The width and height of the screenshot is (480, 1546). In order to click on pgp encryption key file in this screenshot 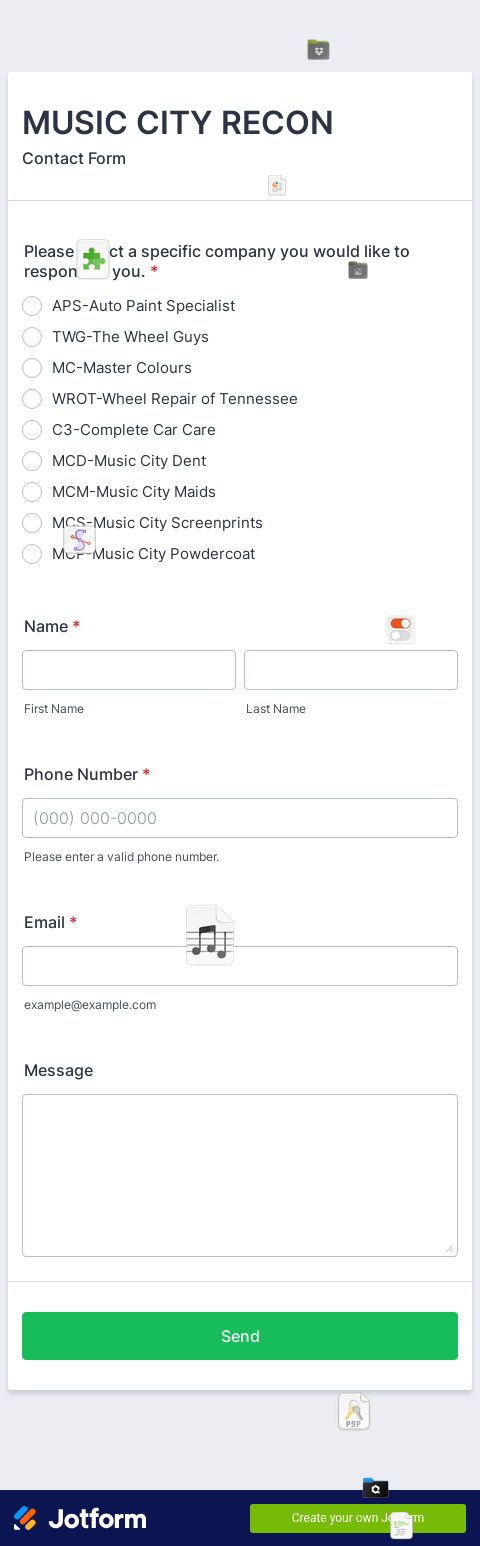, I will do `click(354, 1411)`.